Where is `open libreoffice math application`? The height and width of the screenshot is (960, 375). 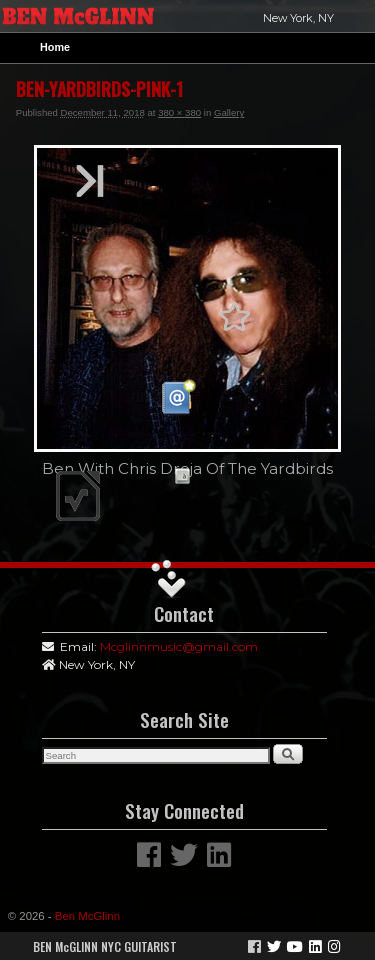 open libreoffice math application is located at coordinates (78, 496).